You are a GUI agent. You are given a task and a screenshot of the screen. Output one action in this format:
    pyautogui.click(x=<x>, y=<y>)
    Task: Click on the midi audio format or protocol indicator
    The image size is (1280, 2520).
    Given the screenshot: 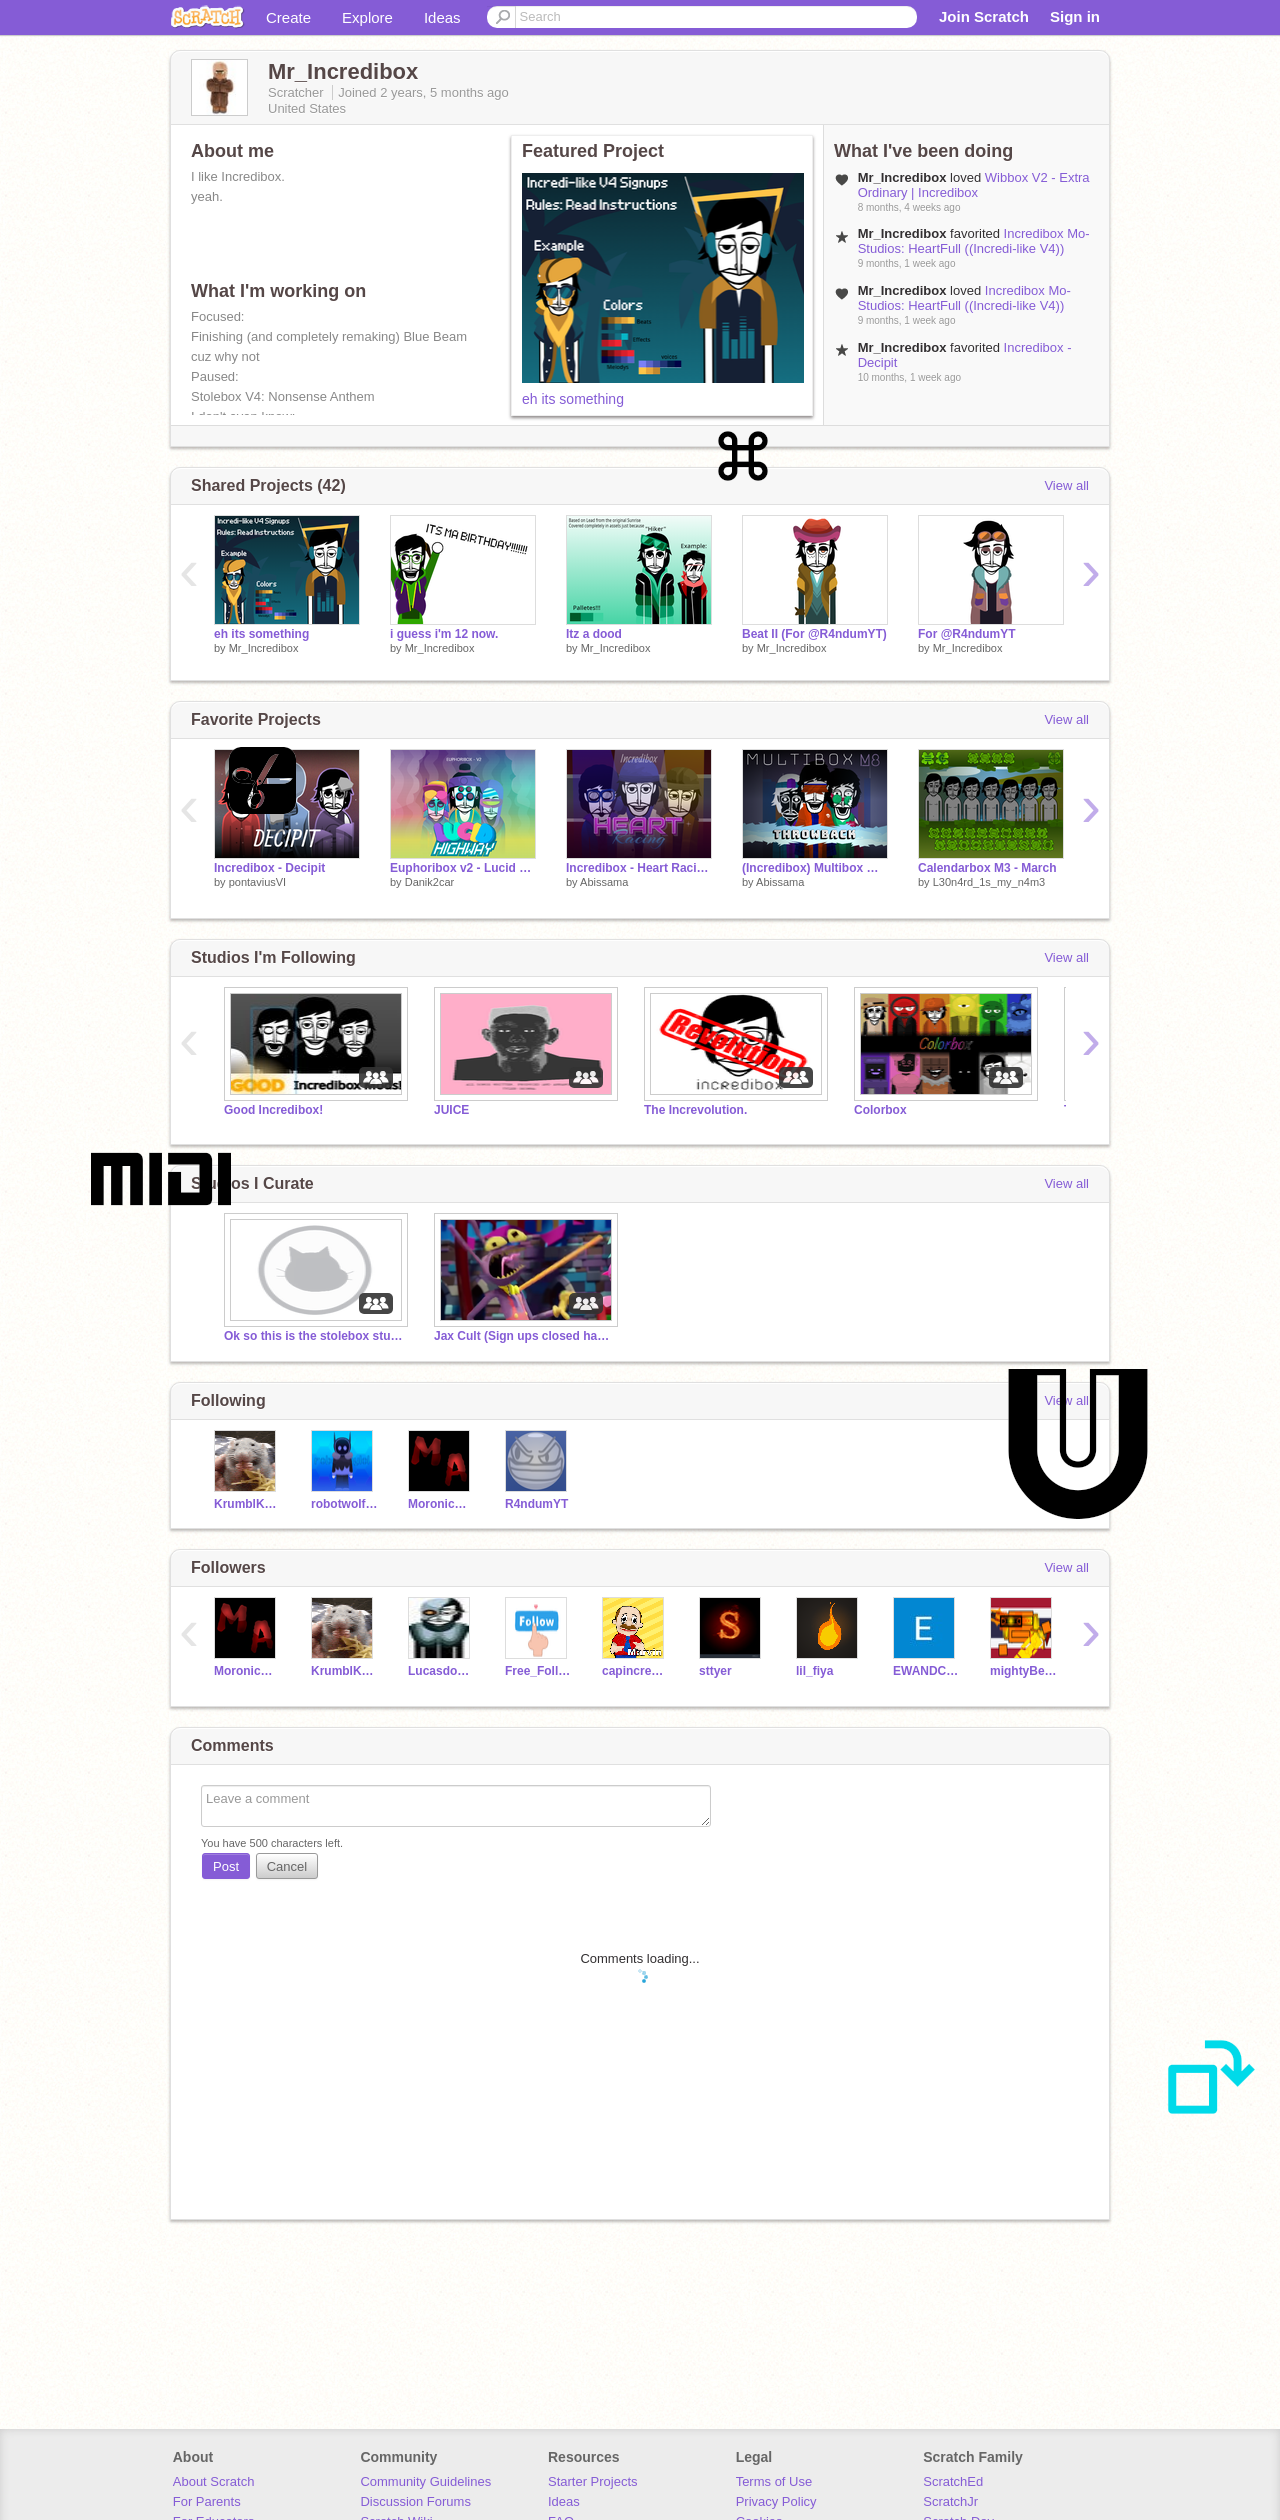 What is the action you would take?
    pyautogui.click(x=161, y=1179)
    